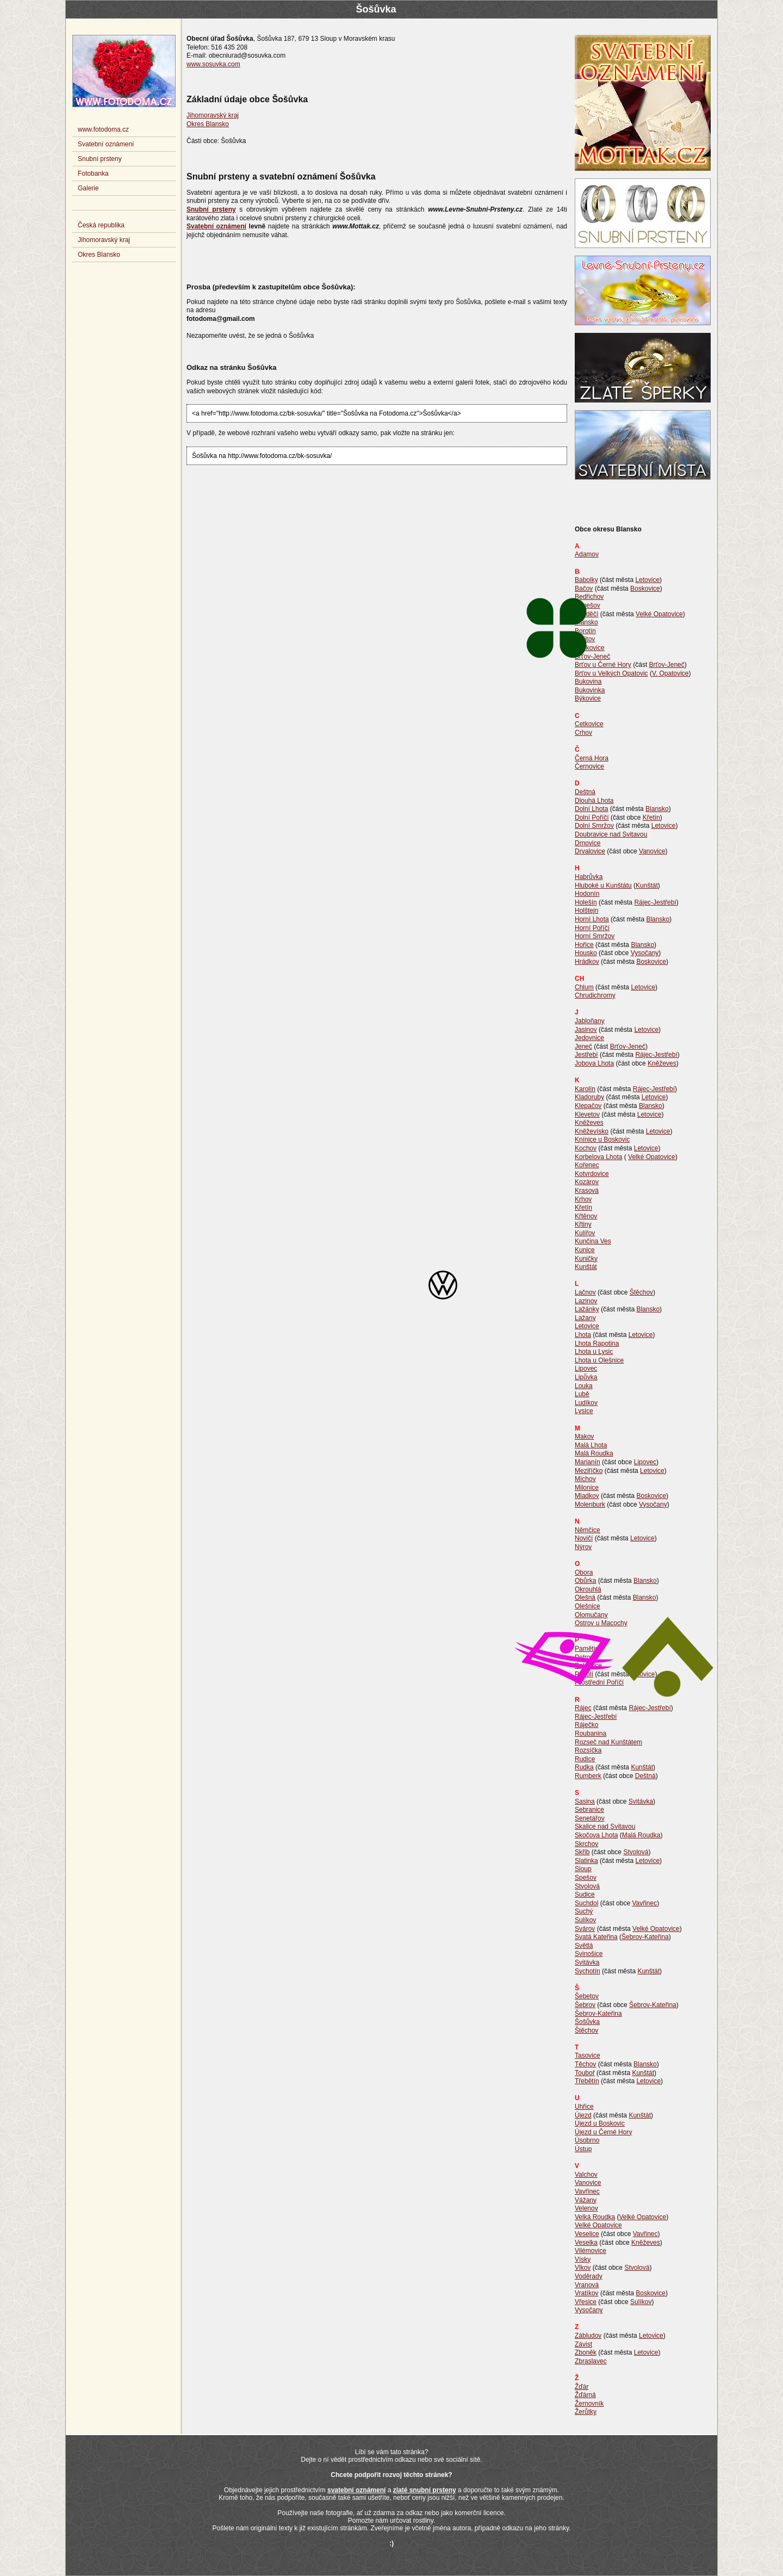 The width and height of the screenshot is (783, 2576). Describe the element at coordinates (564, 1658) in the screenshot. I see `visit Télé-Québec website or app` at that location.